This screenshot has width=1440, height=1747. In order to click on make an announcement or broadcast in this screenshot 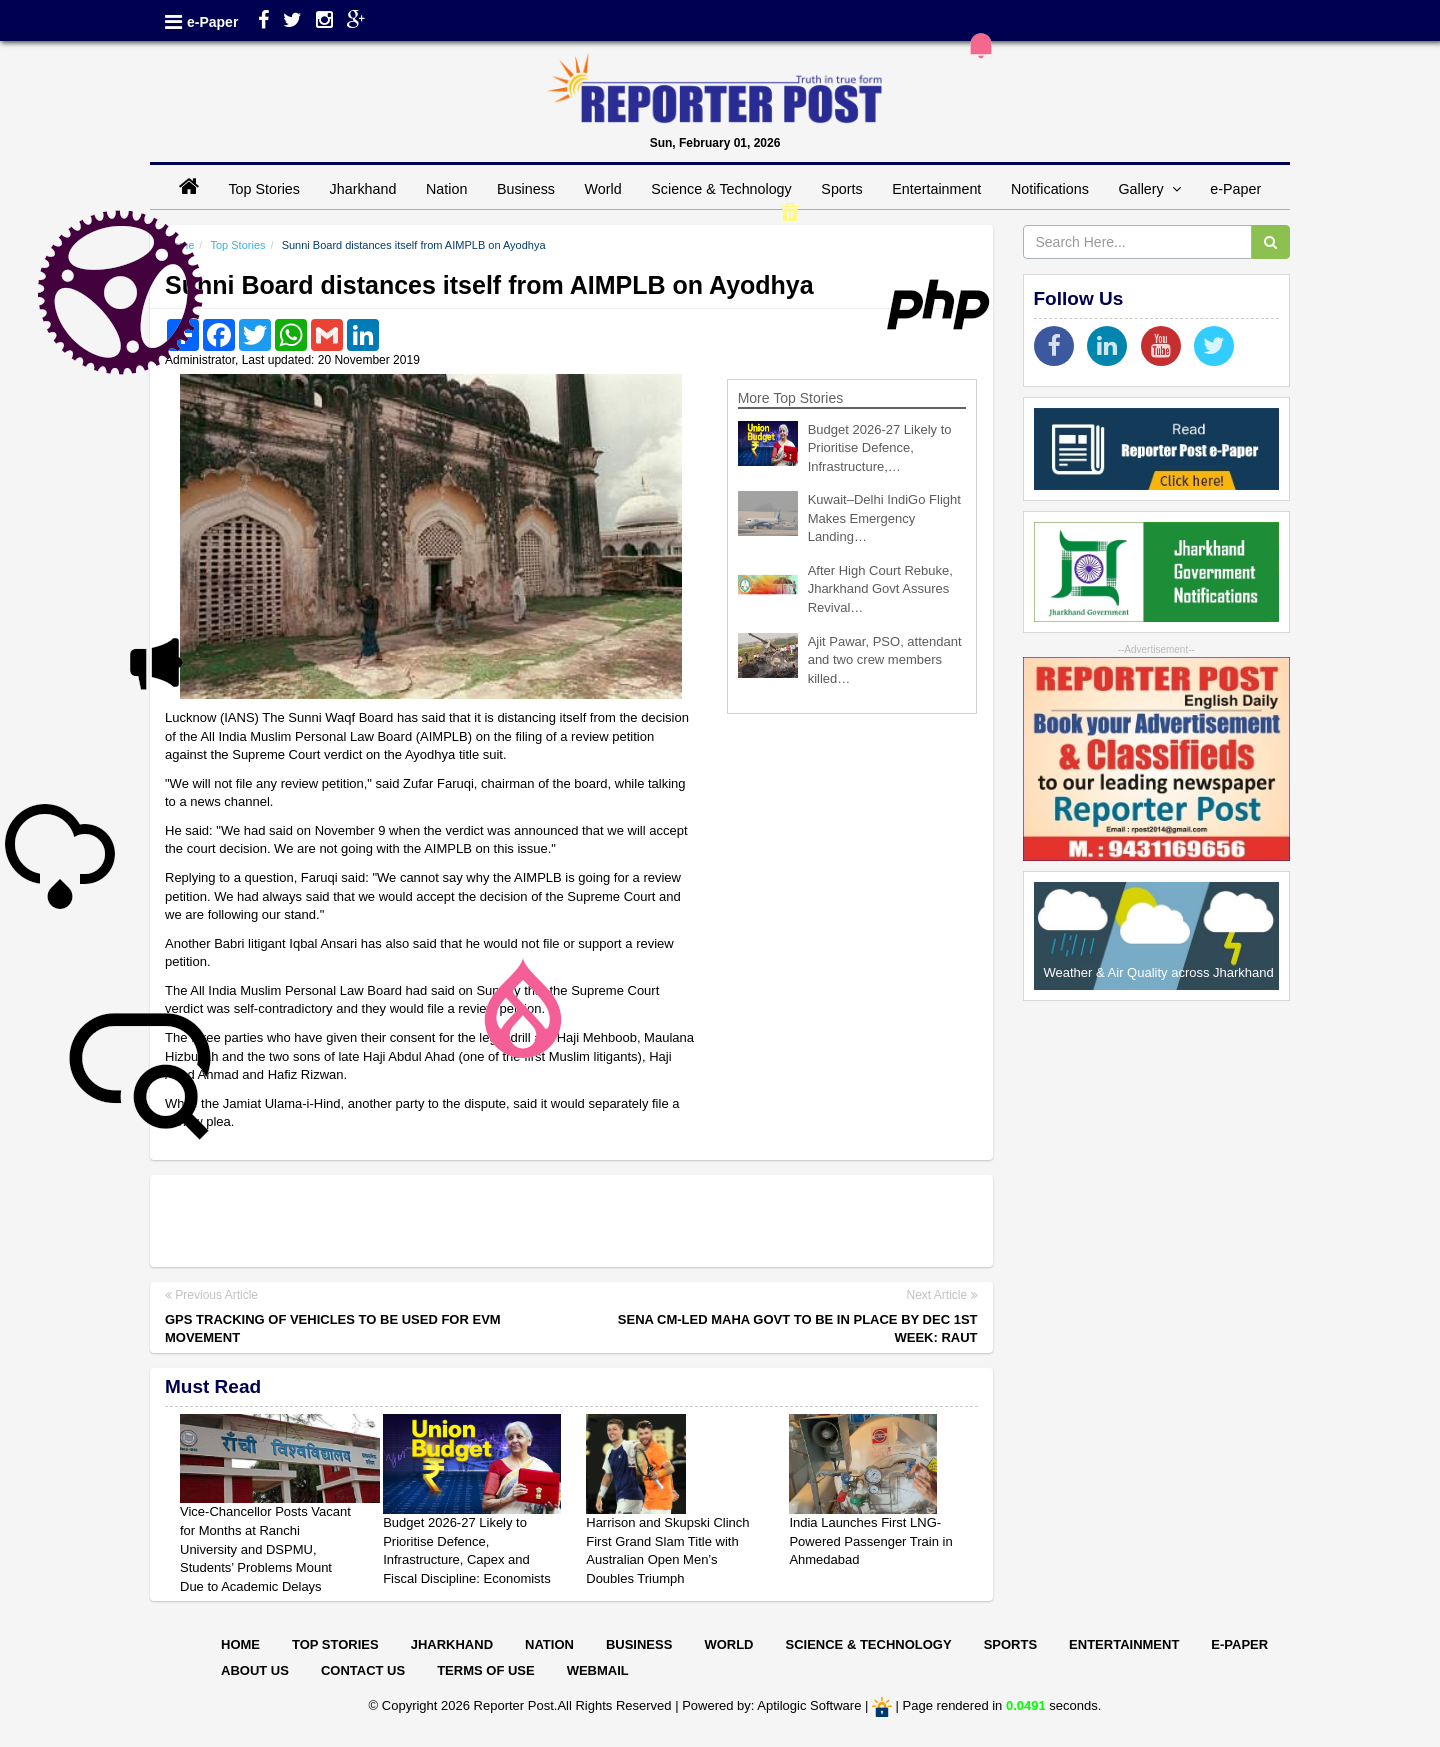, I will do `click(154, 662)`.